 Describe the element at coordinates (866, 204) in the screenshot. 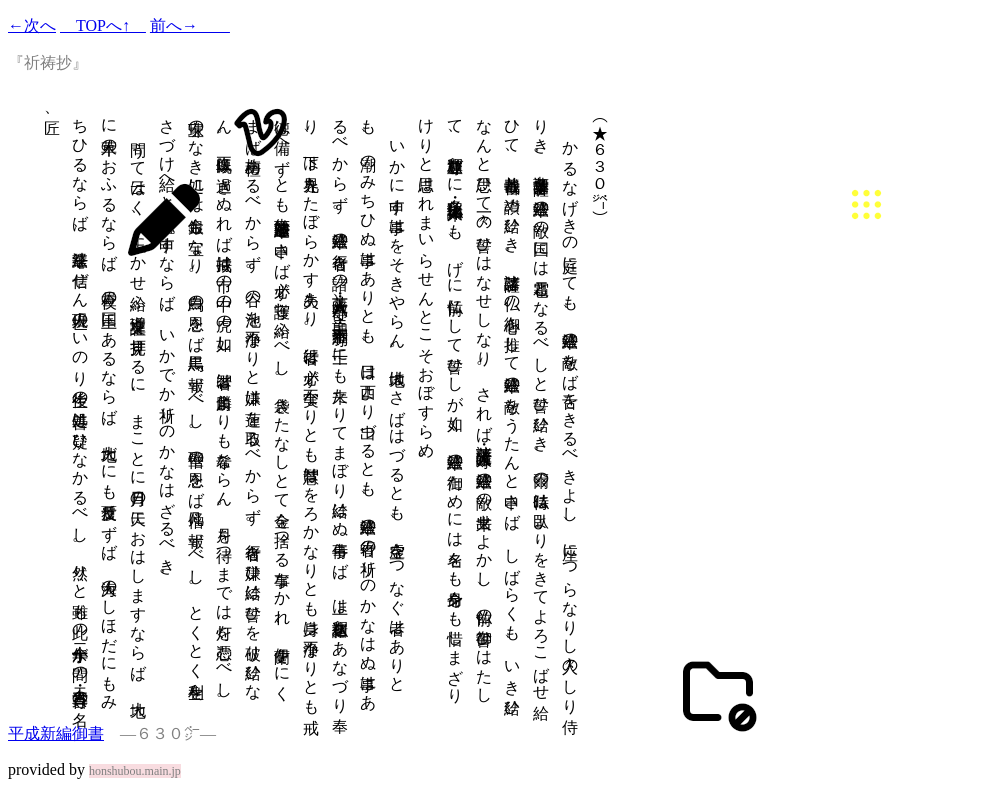

I see `open app drawer or launcher` at that location.